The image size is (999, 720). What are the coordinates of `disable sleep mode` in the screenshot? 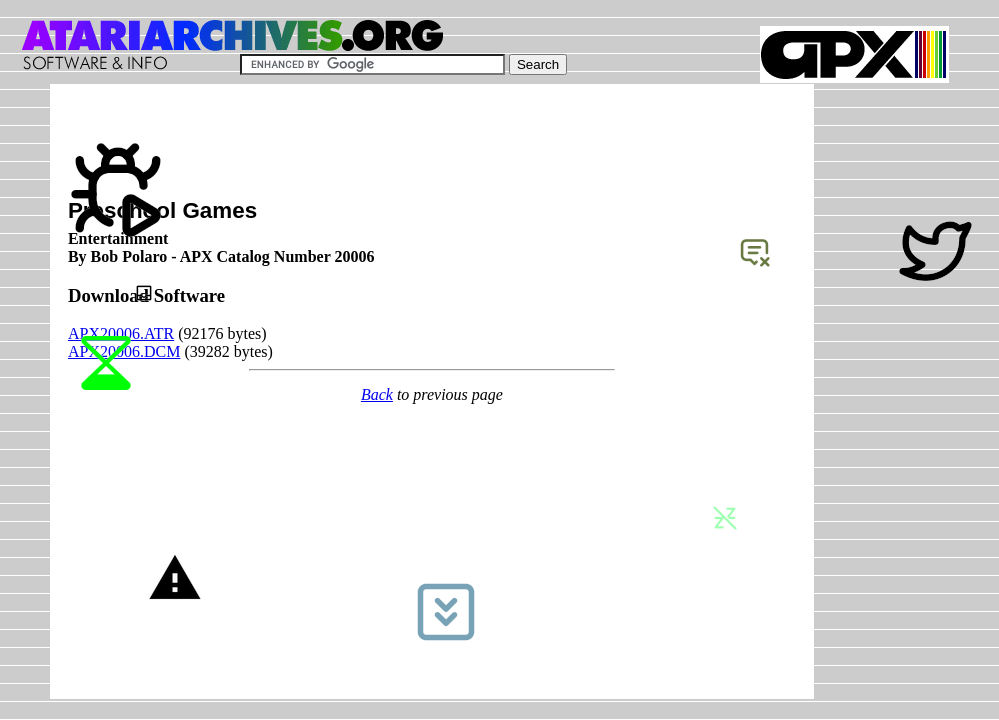 It's located at (725, 518).